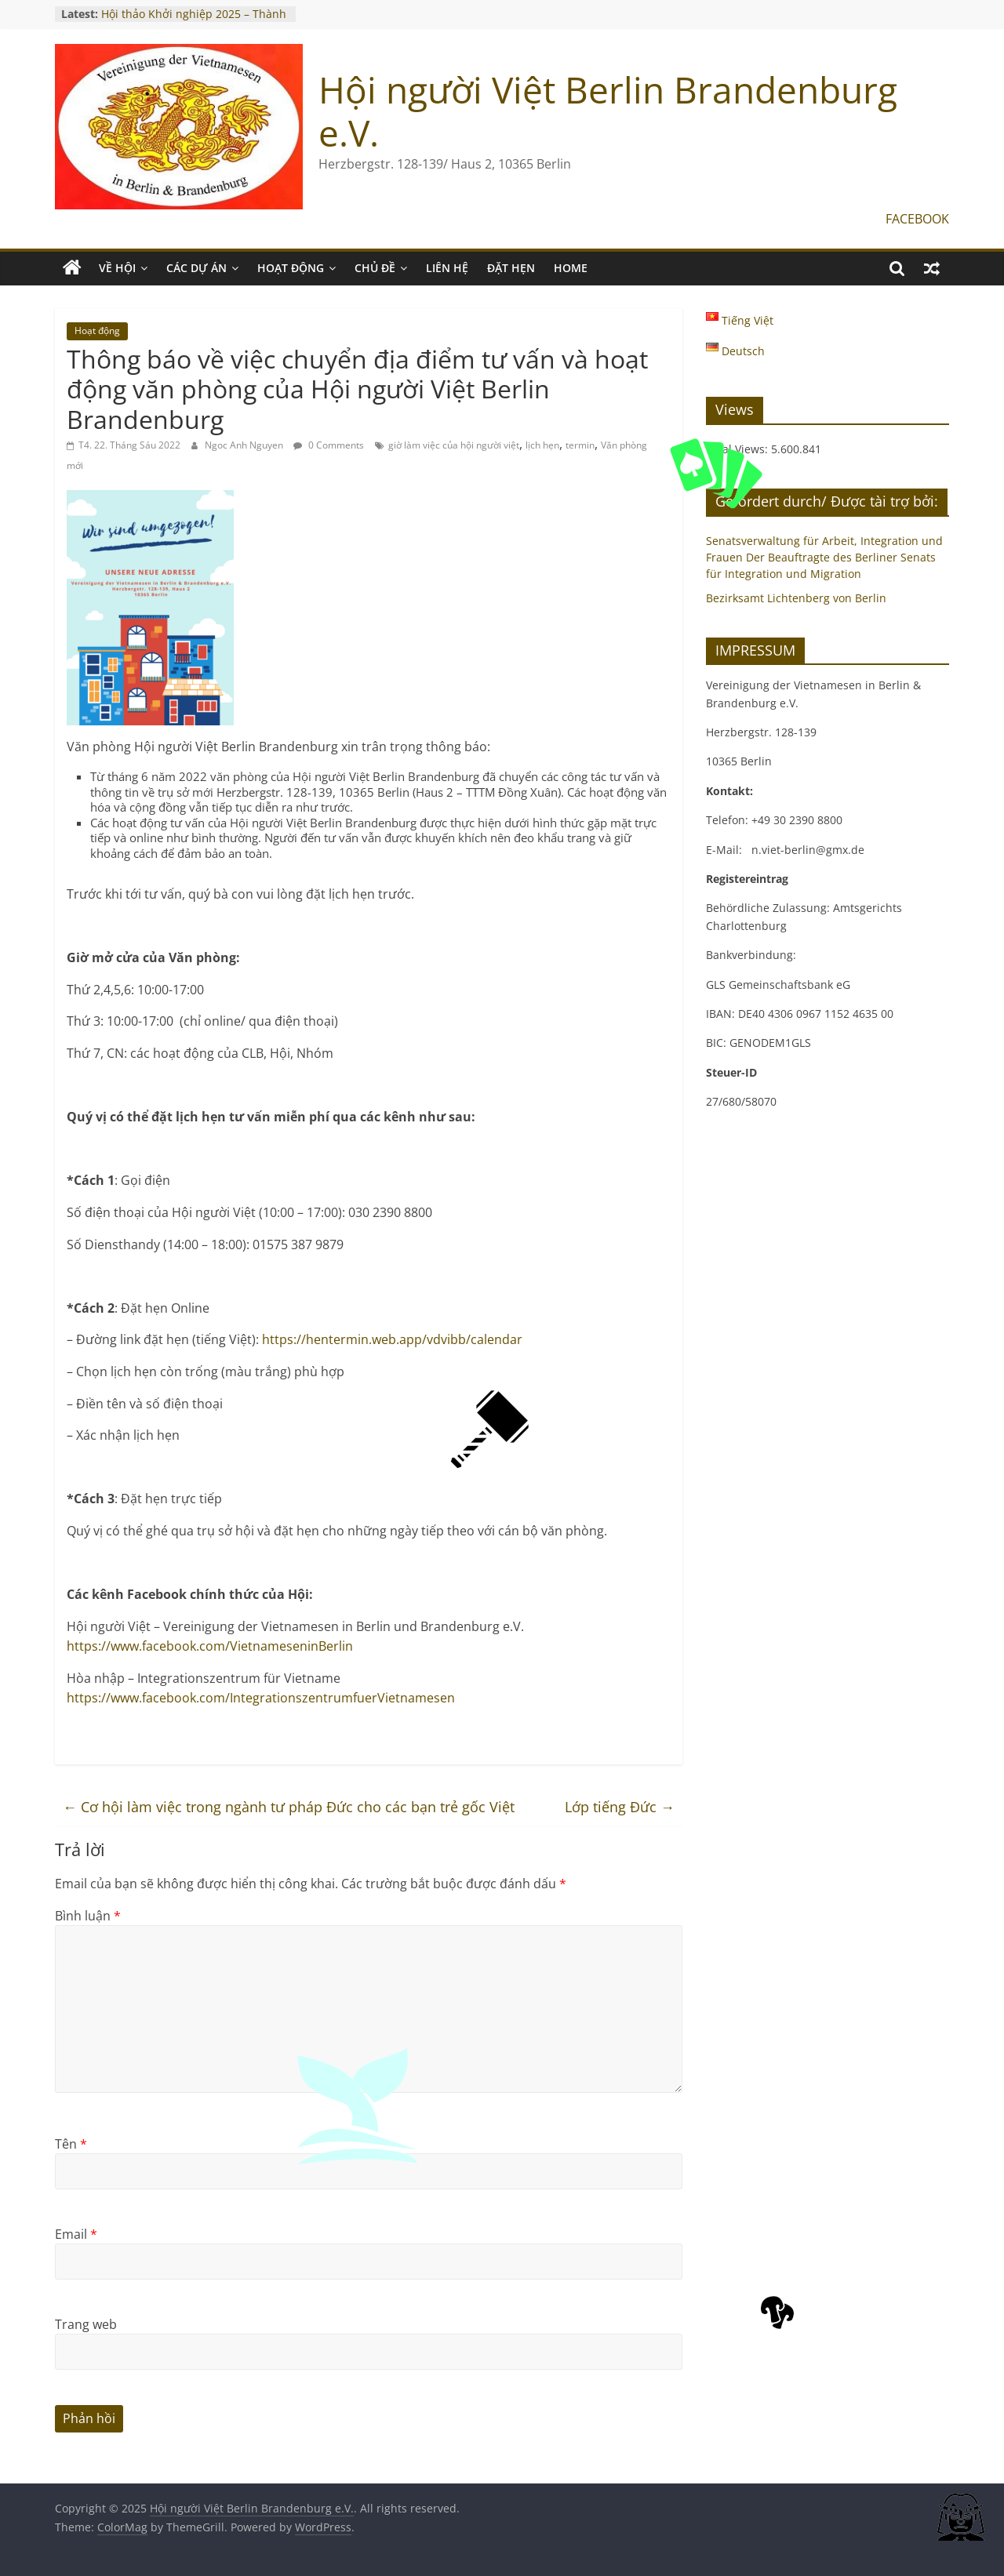  What do you see at coordinates (777, 2313) in the screenshot?
I see `select mushroom ingredient` at bounding box center [777, 2313].